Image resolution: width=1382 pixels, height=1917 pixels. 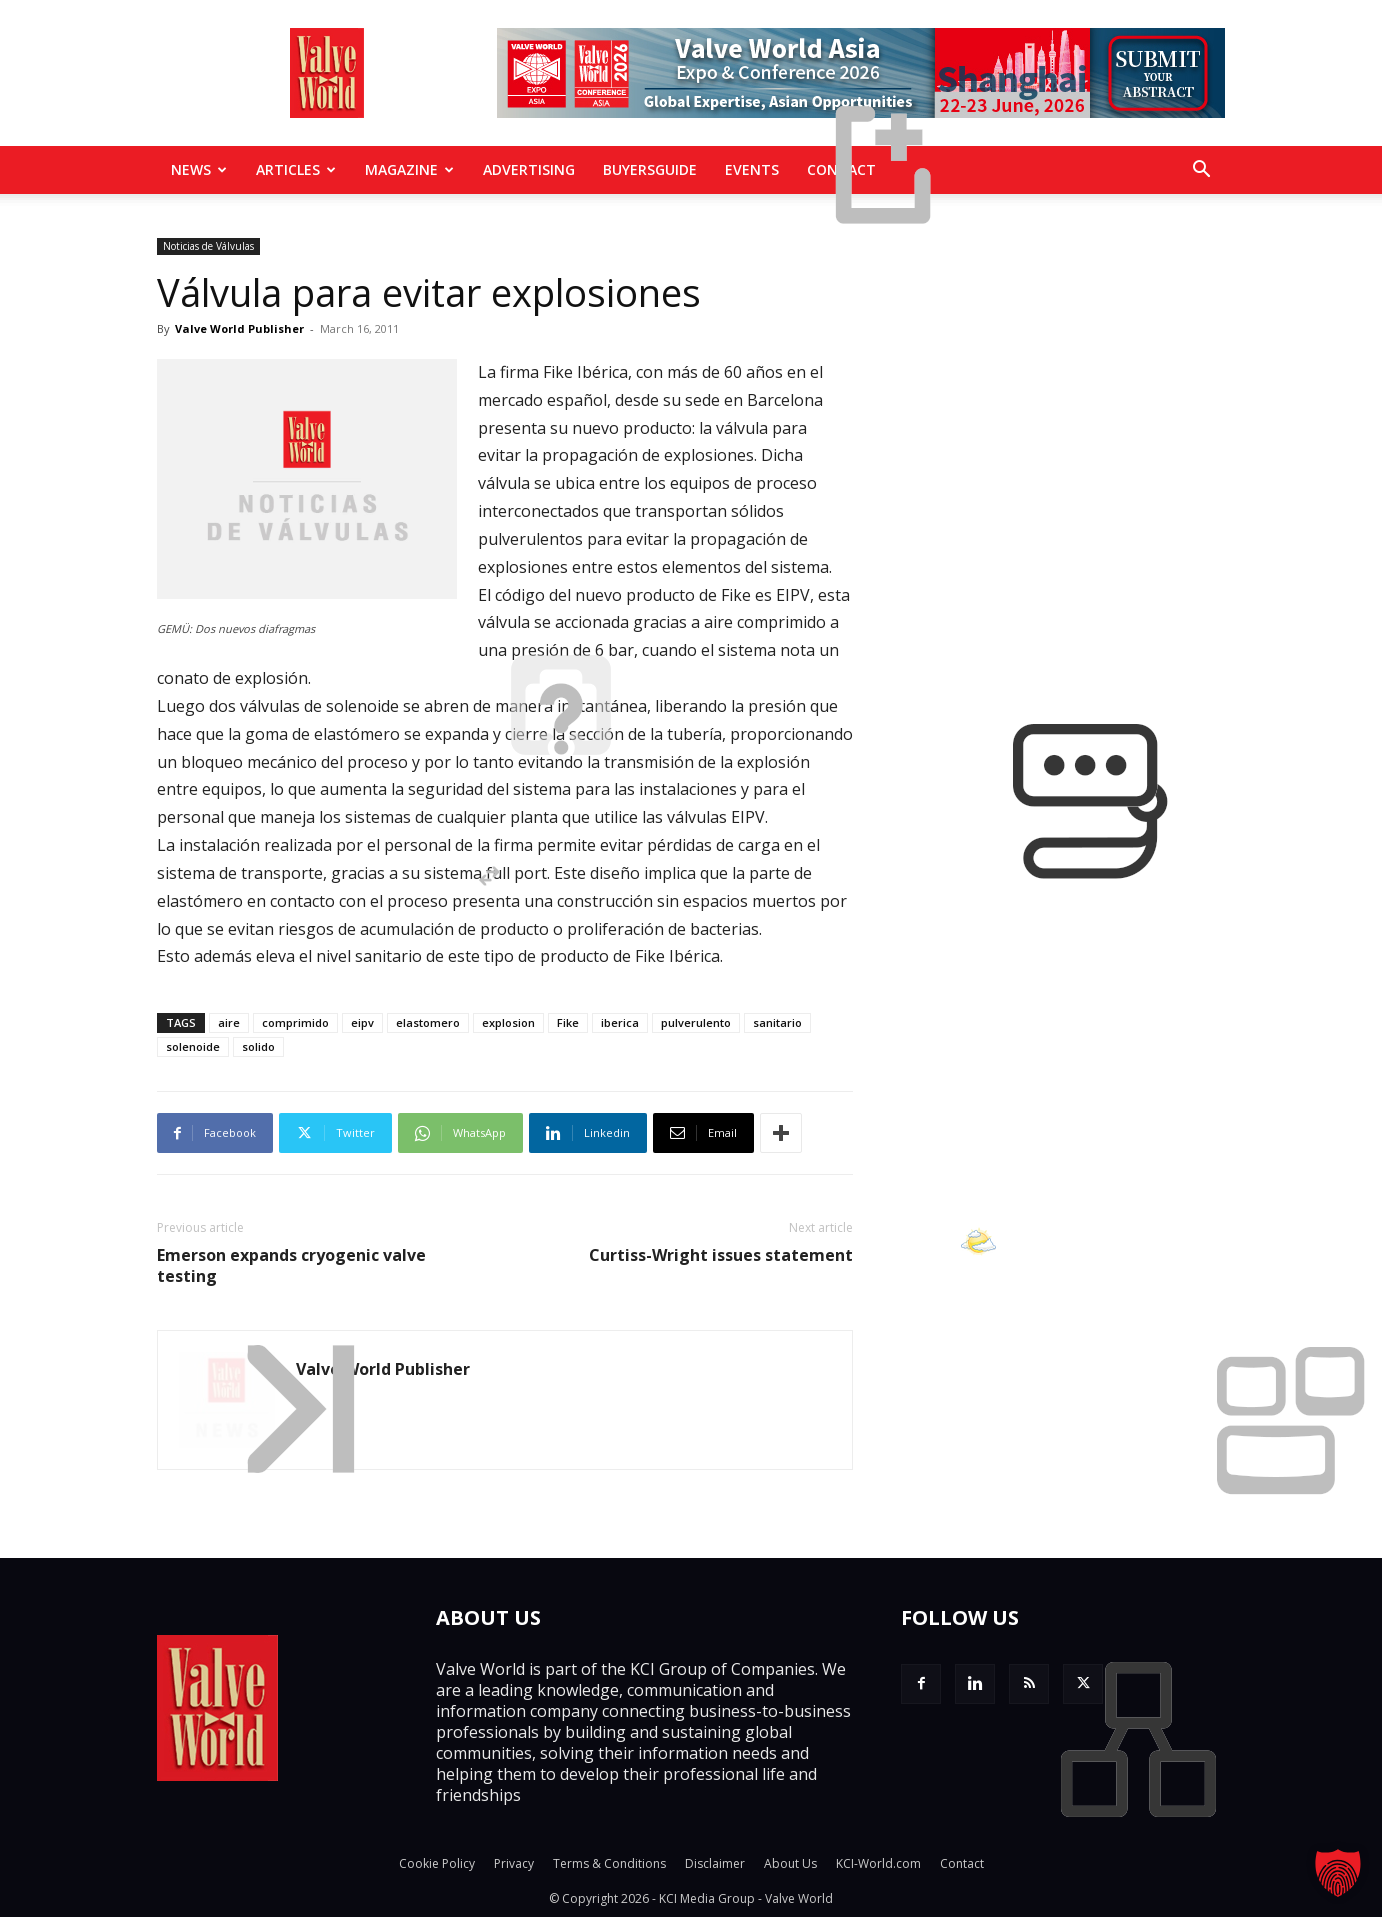 I want to click on open keyboard shortcuts preferences, so click(x=1295, y=1425).